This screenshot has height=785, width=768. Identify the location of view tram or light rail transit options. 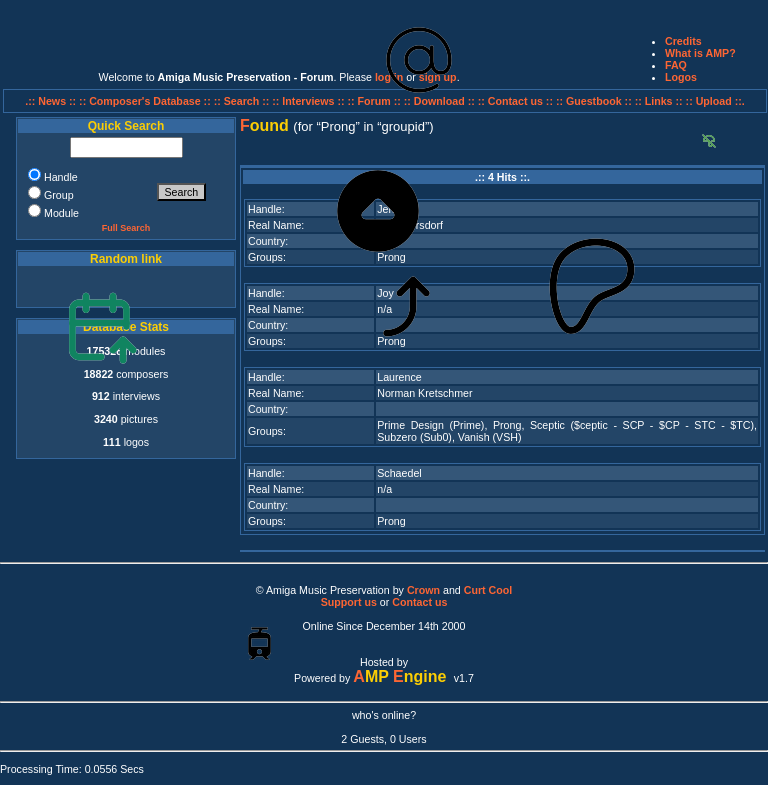
(259, 643).